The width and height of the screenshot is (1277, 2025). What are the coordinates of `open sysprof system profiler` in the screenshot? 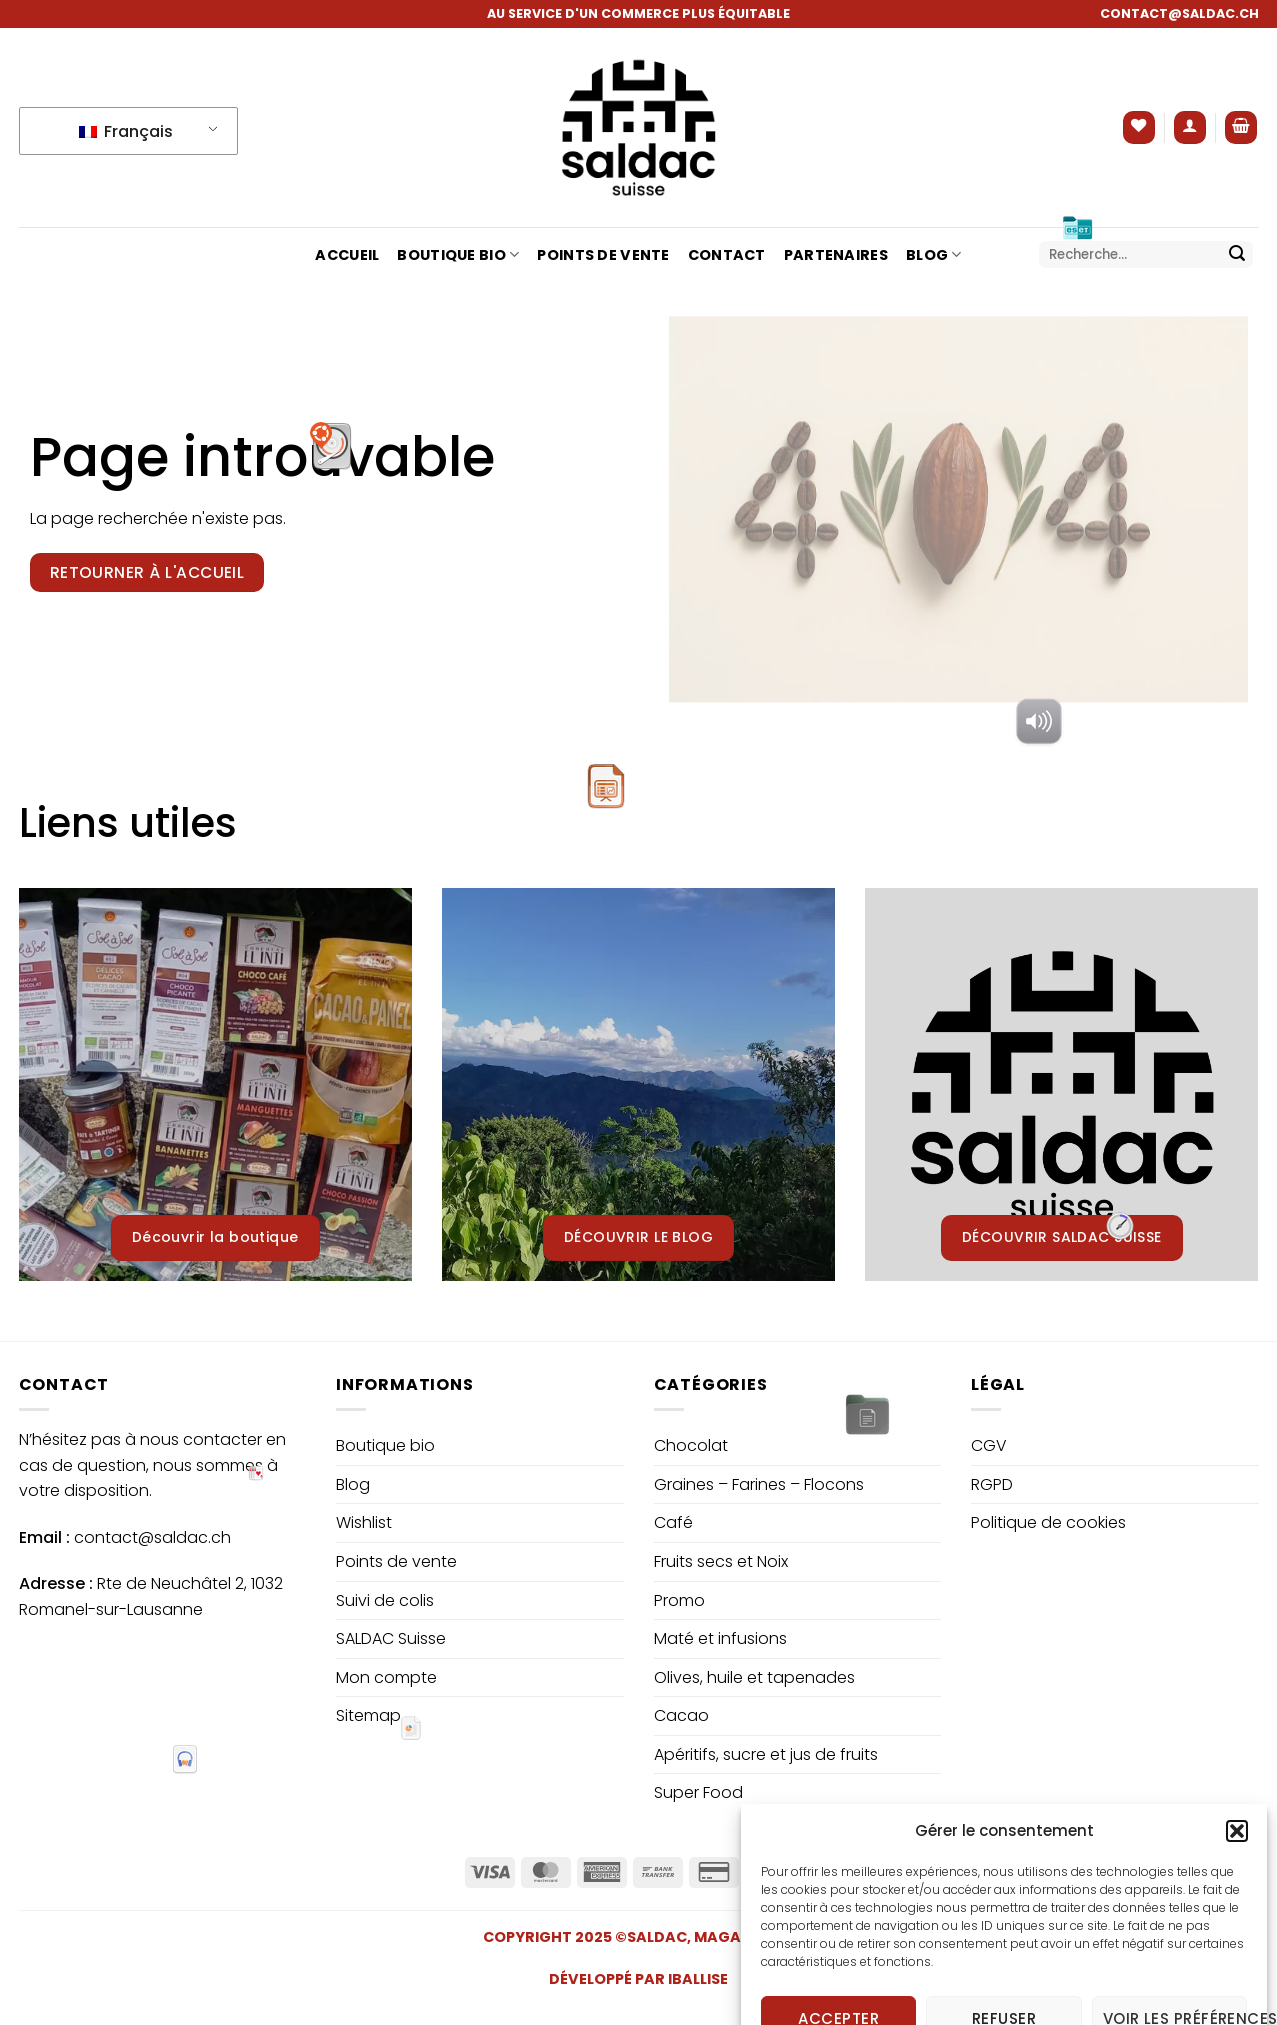 It's located at (1120, 1226).